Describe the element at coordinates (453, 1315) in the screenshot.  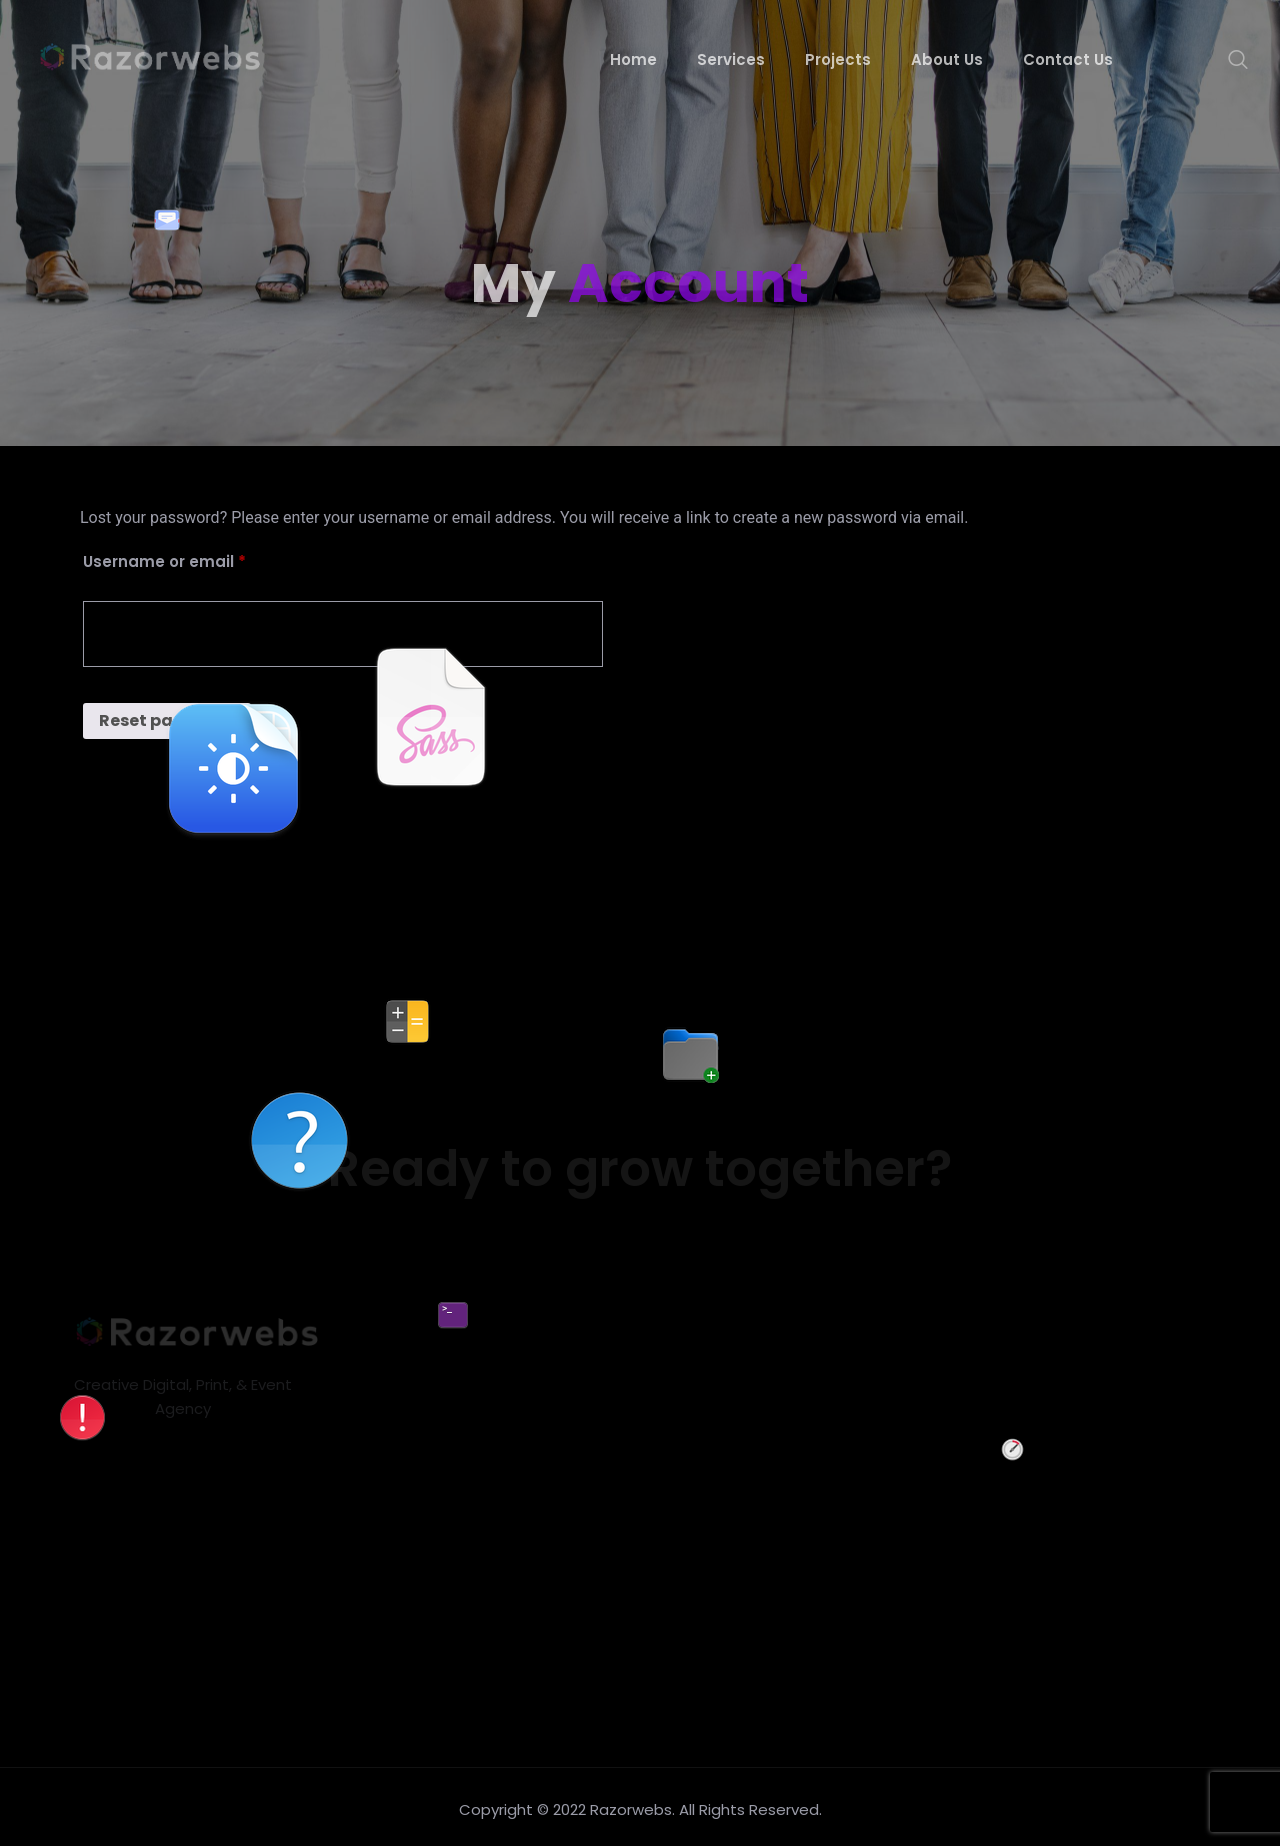
I see `open terminal with root/administrator privileges` at that location.